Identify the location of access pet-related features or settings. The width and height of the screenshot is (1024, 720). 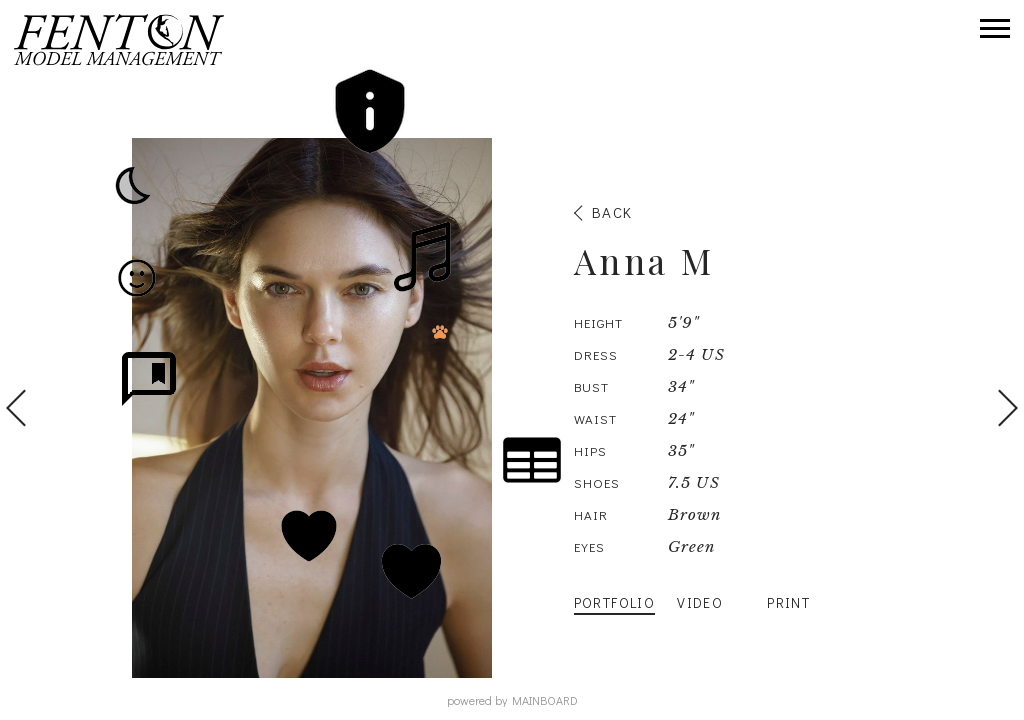
(440, 332).